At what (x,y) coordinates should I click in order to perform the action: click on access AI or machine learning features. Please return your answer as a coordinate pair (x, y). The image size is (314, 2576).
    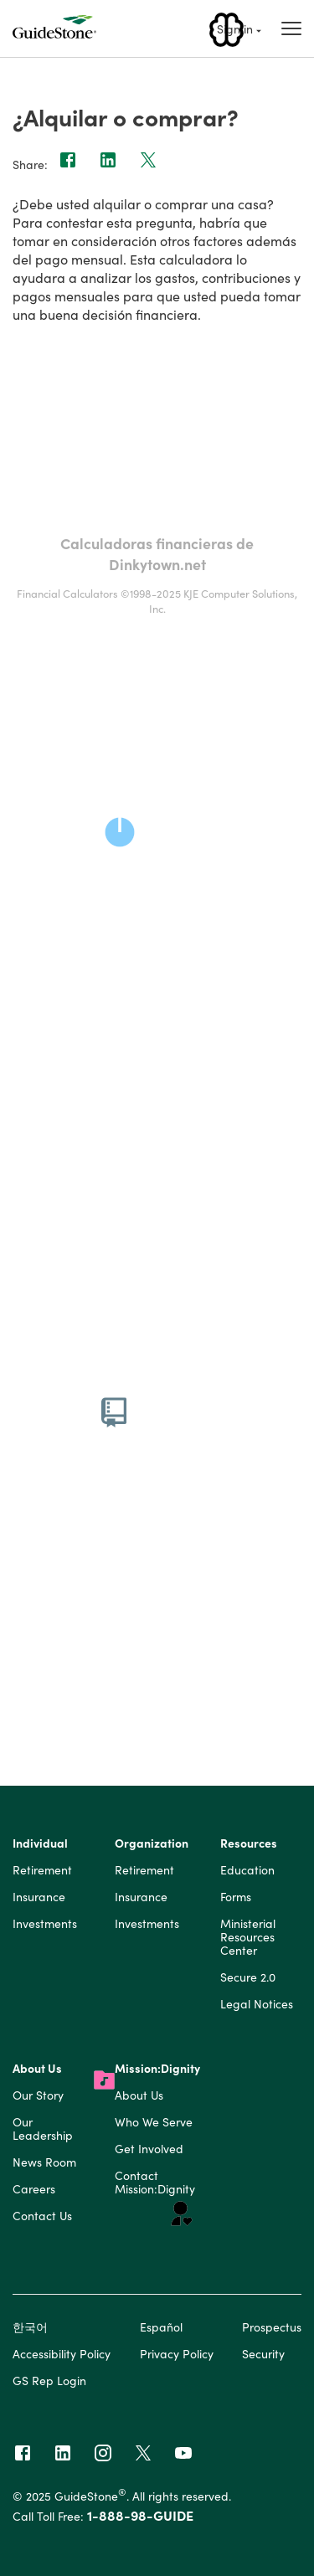
    Looking at the image, I should click on (226, 29).